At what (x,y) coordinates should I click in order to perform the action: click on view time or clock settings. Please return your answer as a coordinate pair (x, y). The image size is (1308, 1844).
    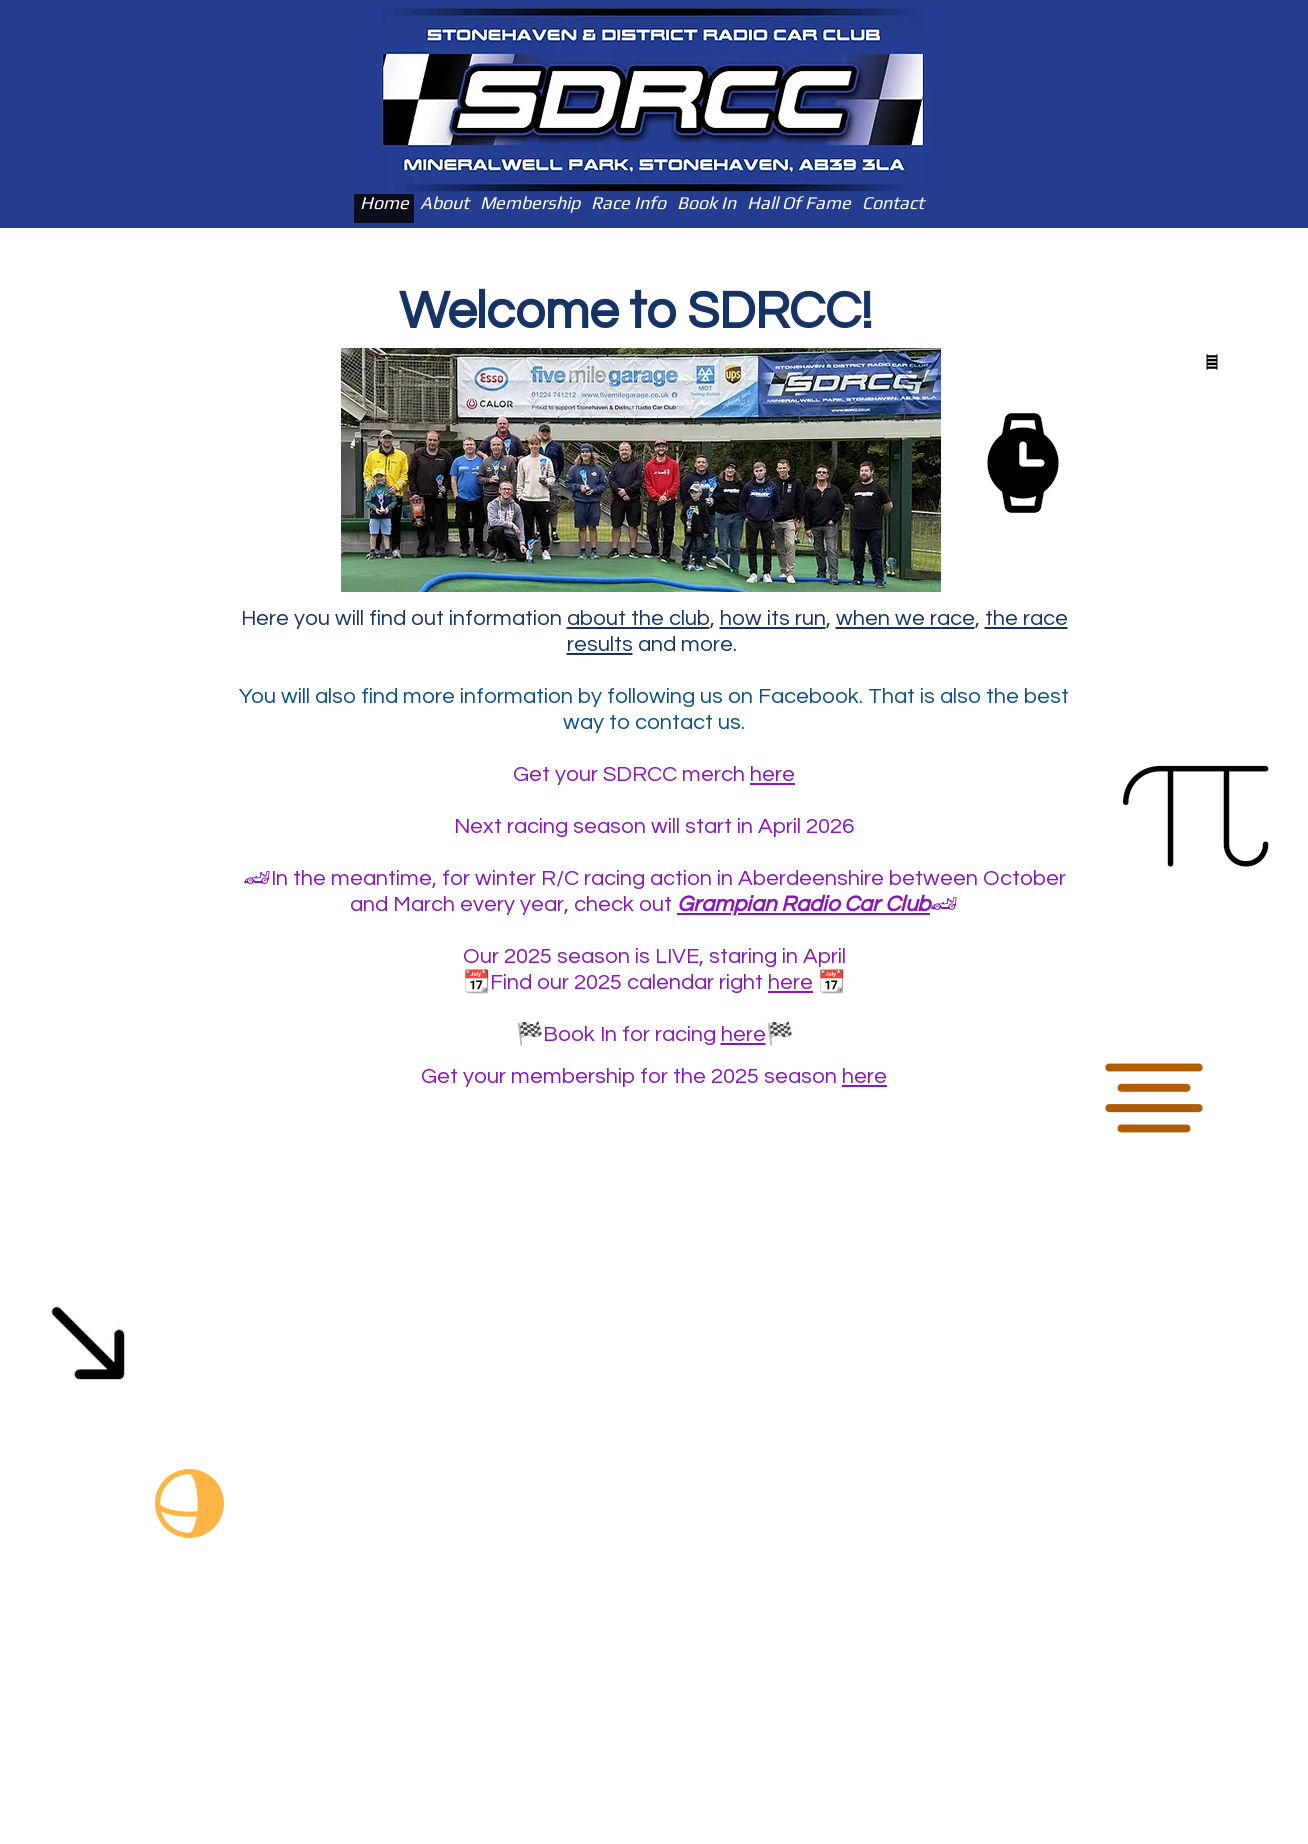
    Looking at the image, I should click on (1023, 463).